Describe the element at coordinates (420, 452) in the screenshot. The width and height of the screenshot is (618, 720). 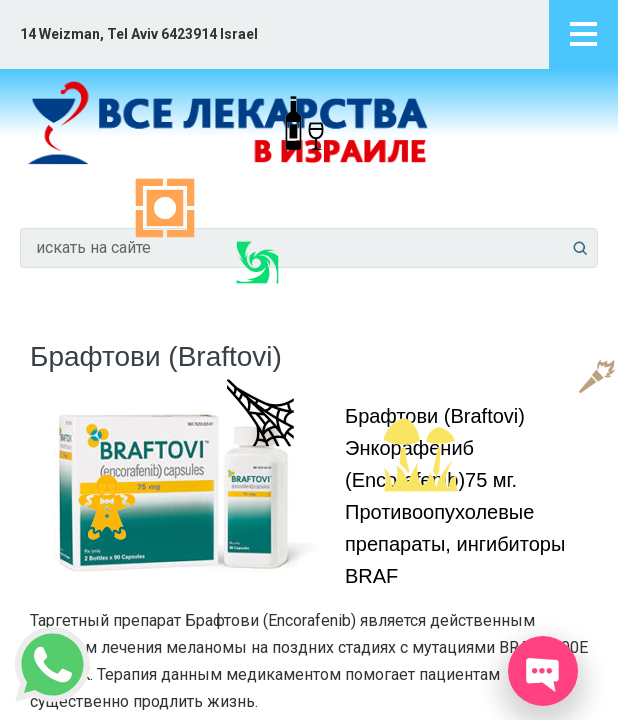
I see `forage for mushrooms in the wild` at that location.